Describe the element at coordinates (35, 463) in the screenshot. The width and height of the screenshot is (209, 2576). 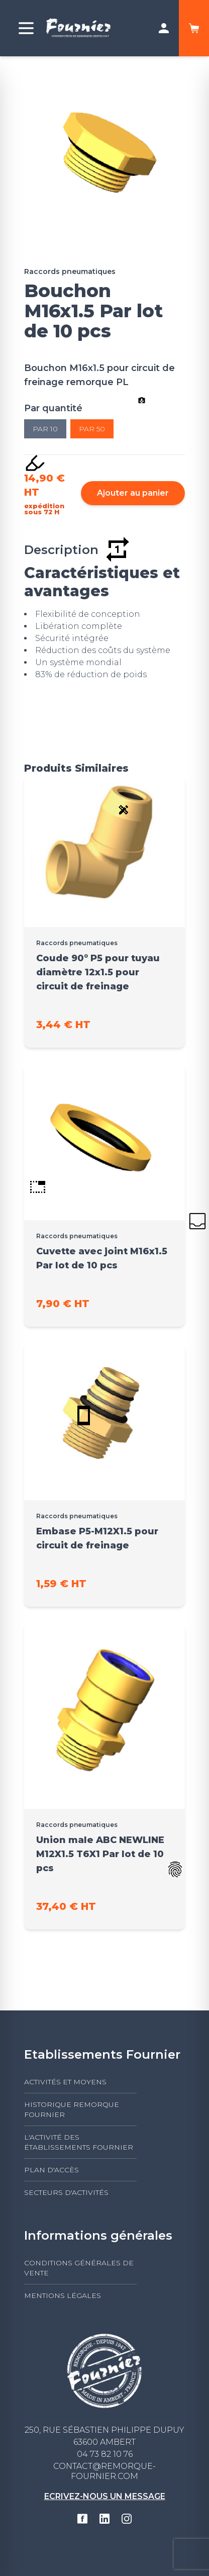
I see `highlight or mark selected text` at that location.